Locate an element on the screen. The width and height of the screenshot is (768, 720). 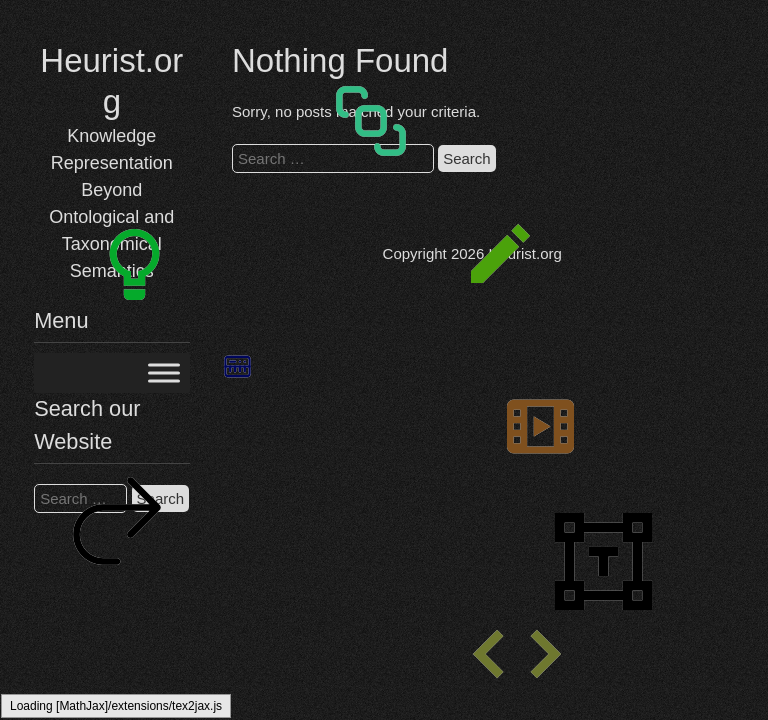
edit this item is located at coordinates (500, 253).